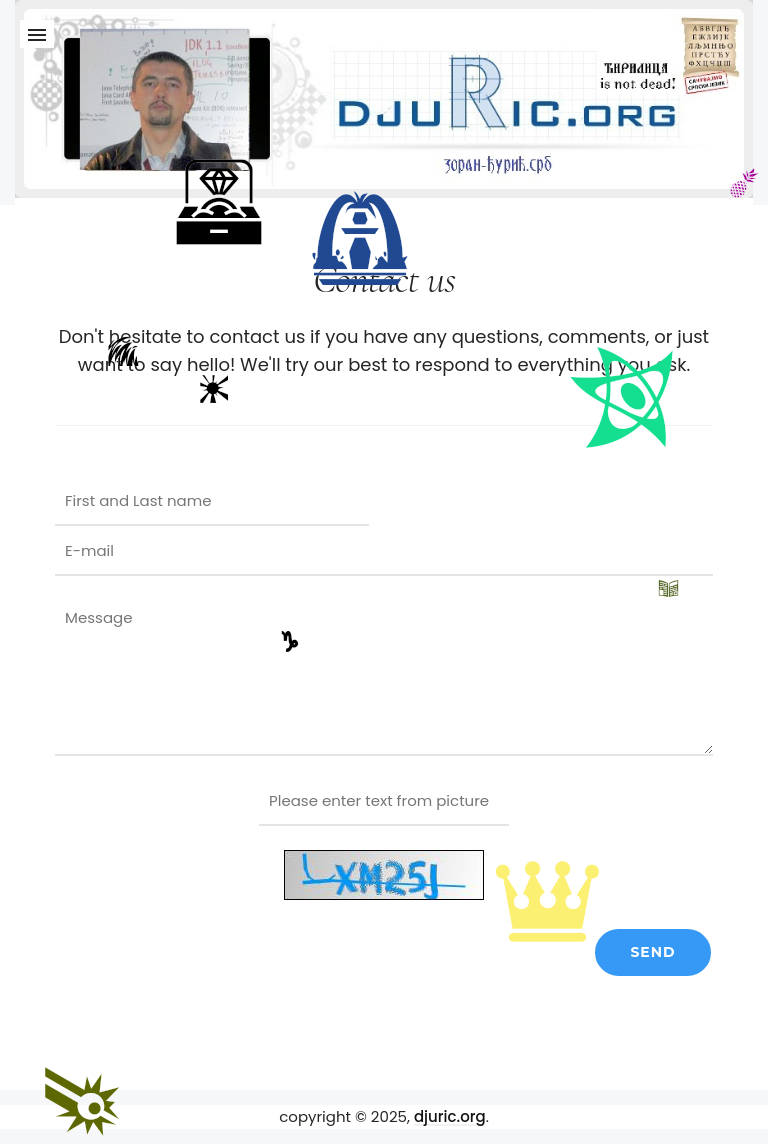 The width and height of the screenshot is (768, 1144). What do you see at coordinates (621, 398) in the screenshot?
I see `indicates a flexible or customizable reward/rating` at bounding box center [621, 398].